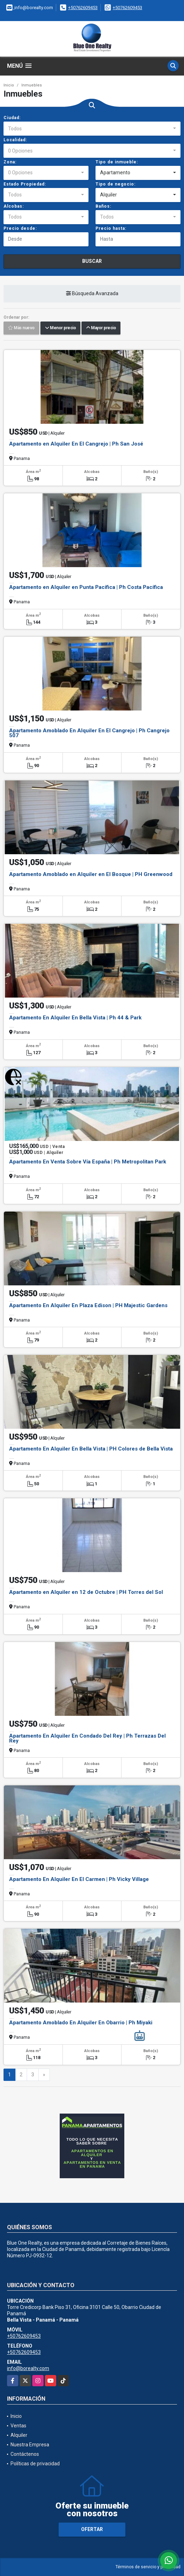  What do you see at coordinates (13, 1077) in the screenshot?
I see `no internet connection` at bounding box center [13, 1077].